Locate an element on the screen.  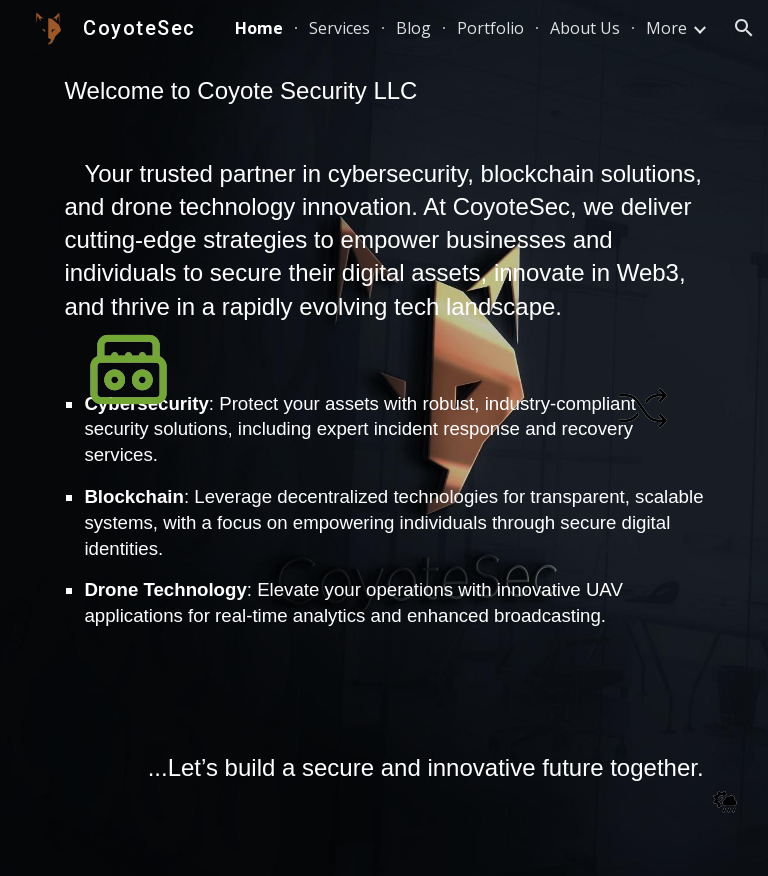
current weather conditions with mixed sun and rain is located at coordinates (725, 802).